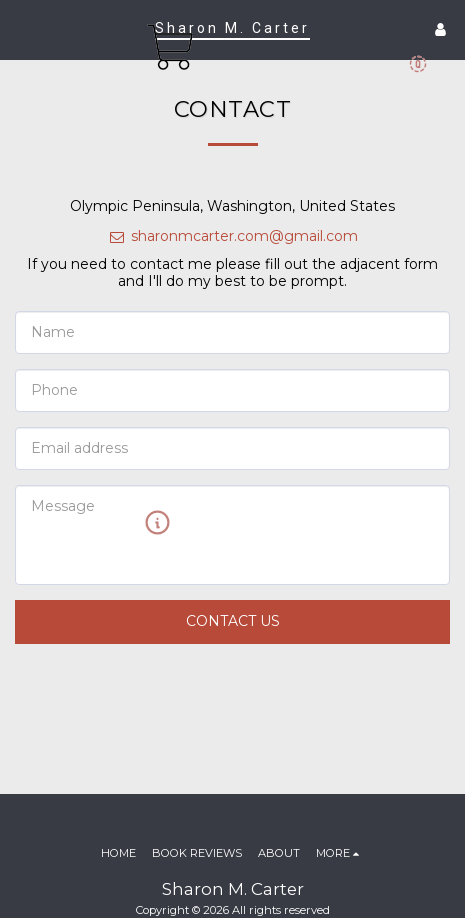 This screenshot has width=465, height=918. Describe the element at coordinates (418, 64) in the screenshot. I see `indicates a pending or in-progress queue item` at that location.